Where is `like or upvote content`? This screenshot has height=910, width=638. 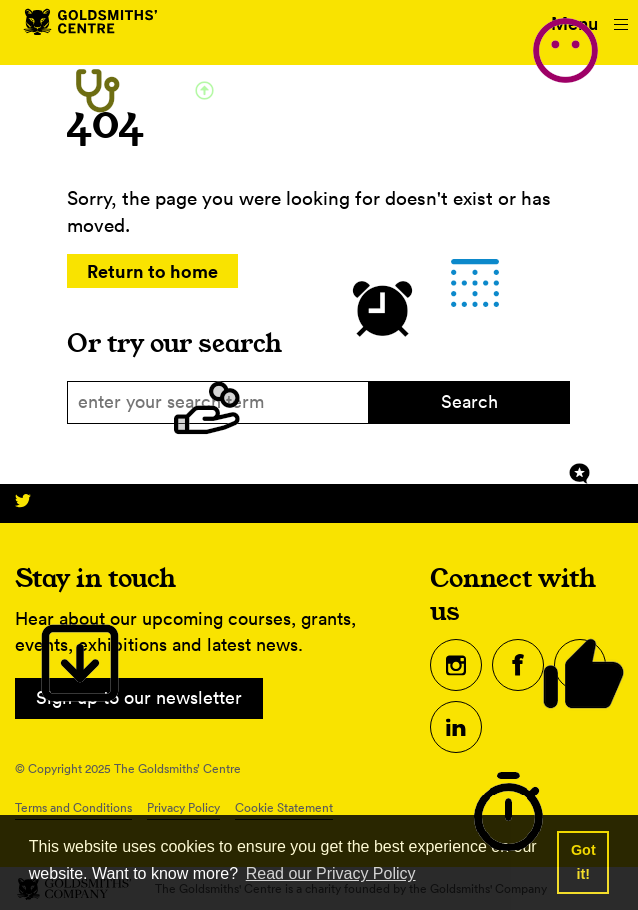
like or upvote content is located at coordinates (583, 676).